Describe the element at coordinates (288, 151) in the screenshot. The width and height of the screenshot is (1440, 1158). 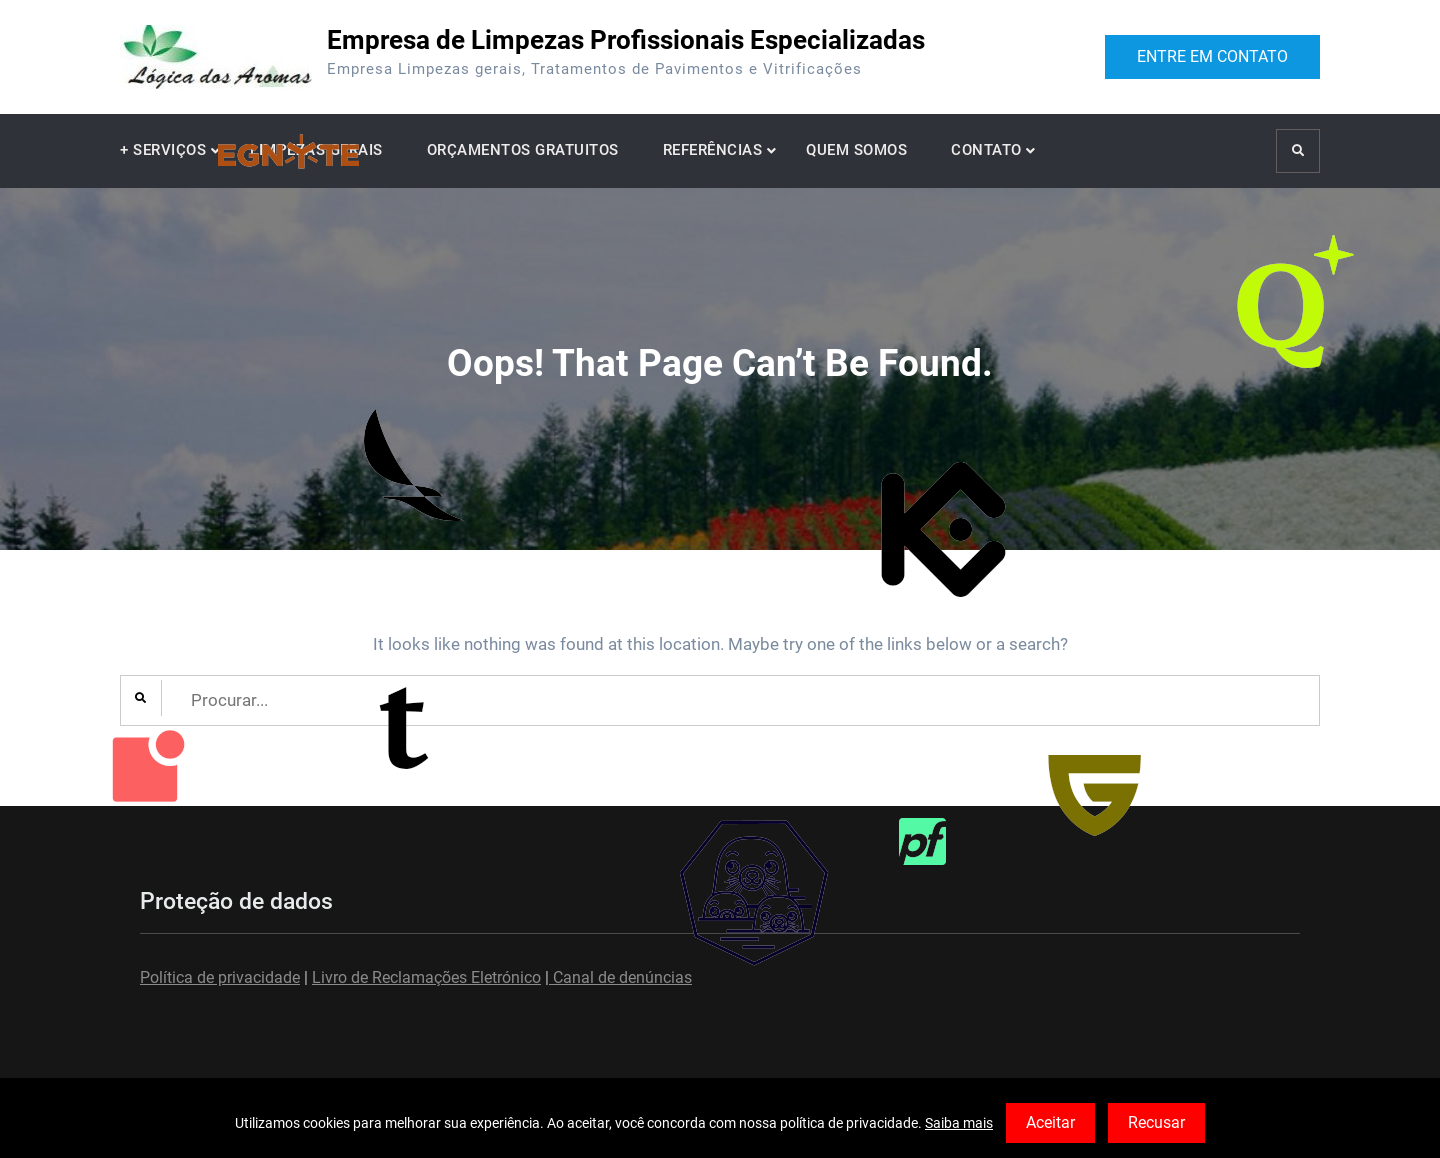
I see `open egnyte cloud storage app` at that location.